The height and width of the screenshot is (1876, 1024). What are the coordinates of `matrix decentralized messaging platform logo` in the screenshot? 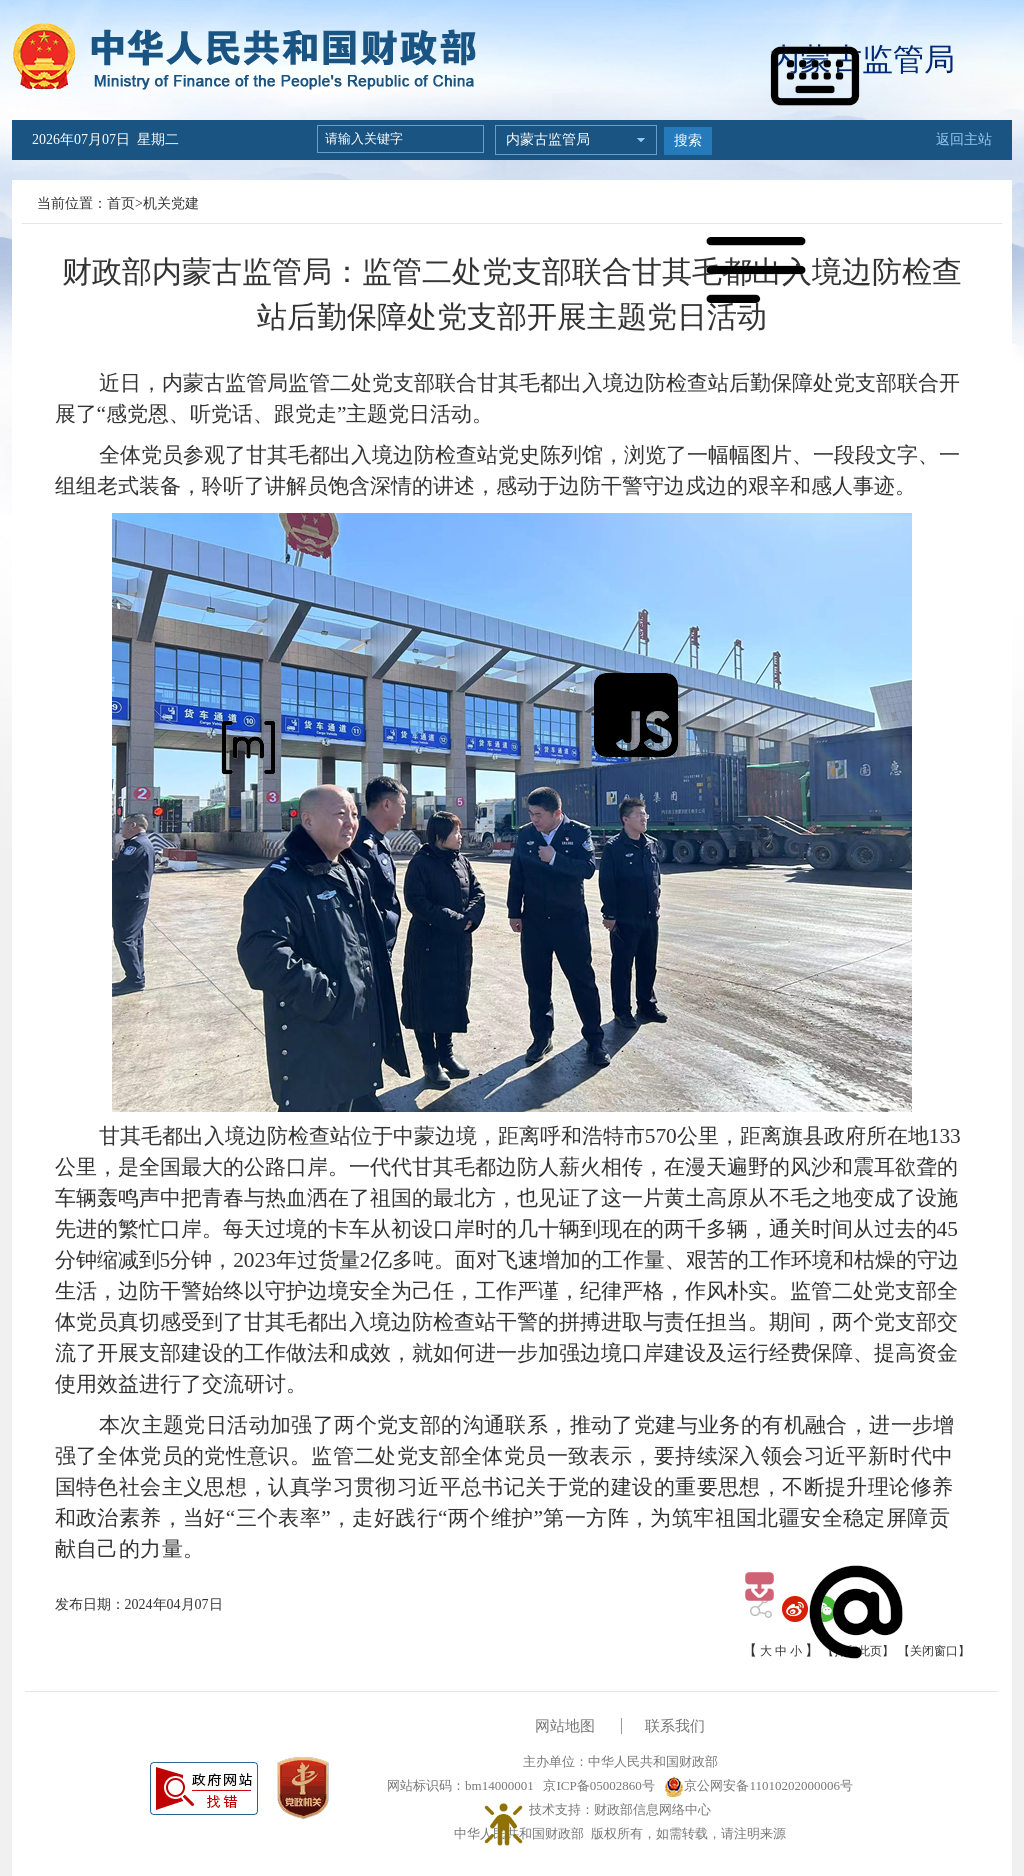 It's located at (248, 747).